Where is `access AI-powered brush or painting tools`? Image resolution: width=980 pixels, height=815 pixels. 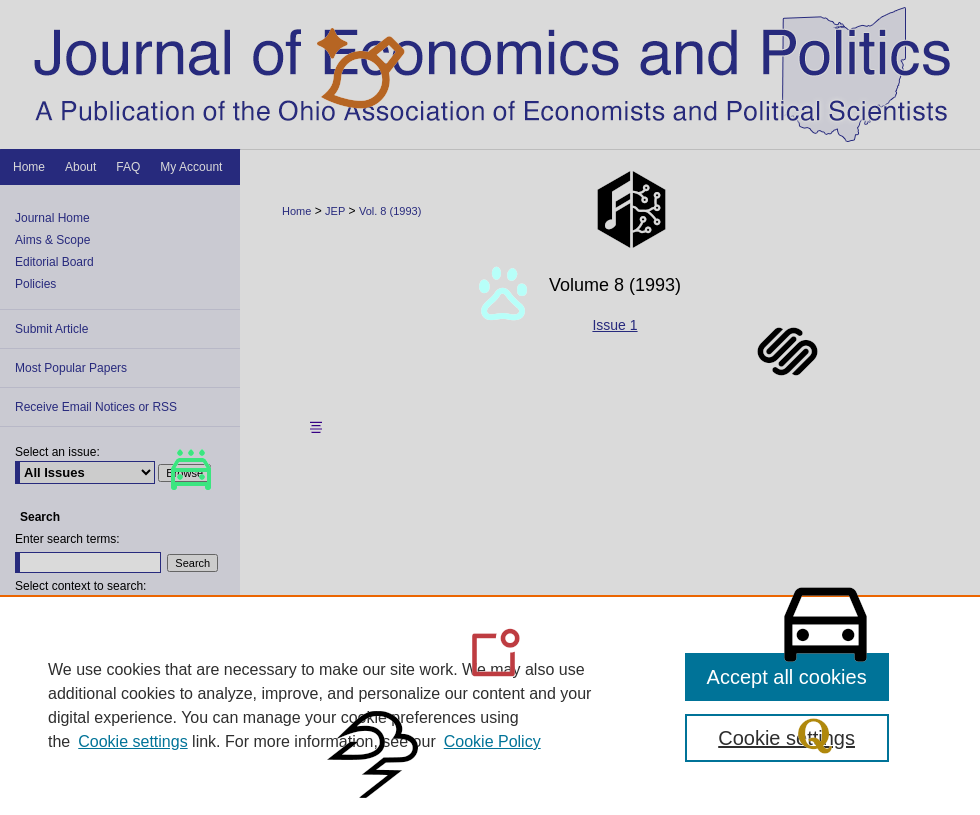
access AI-powered brush or painting tools is located at coordinates (363, 74).